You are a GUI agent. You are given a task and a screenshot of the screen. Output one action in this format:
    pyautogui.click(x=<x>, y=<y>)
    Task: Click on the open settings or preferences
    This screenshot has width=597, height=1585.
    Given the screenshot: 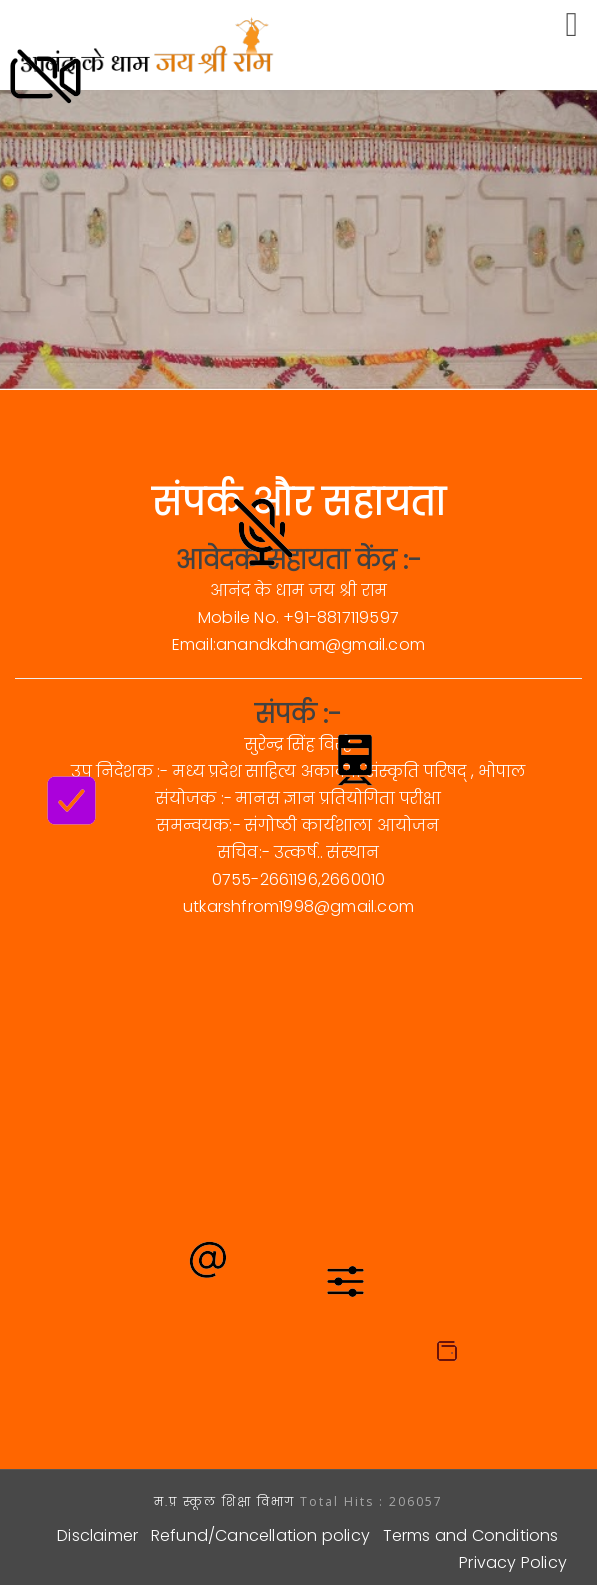 What is the action you would take?
    pyautogui.click(x=345, y=1281)
    